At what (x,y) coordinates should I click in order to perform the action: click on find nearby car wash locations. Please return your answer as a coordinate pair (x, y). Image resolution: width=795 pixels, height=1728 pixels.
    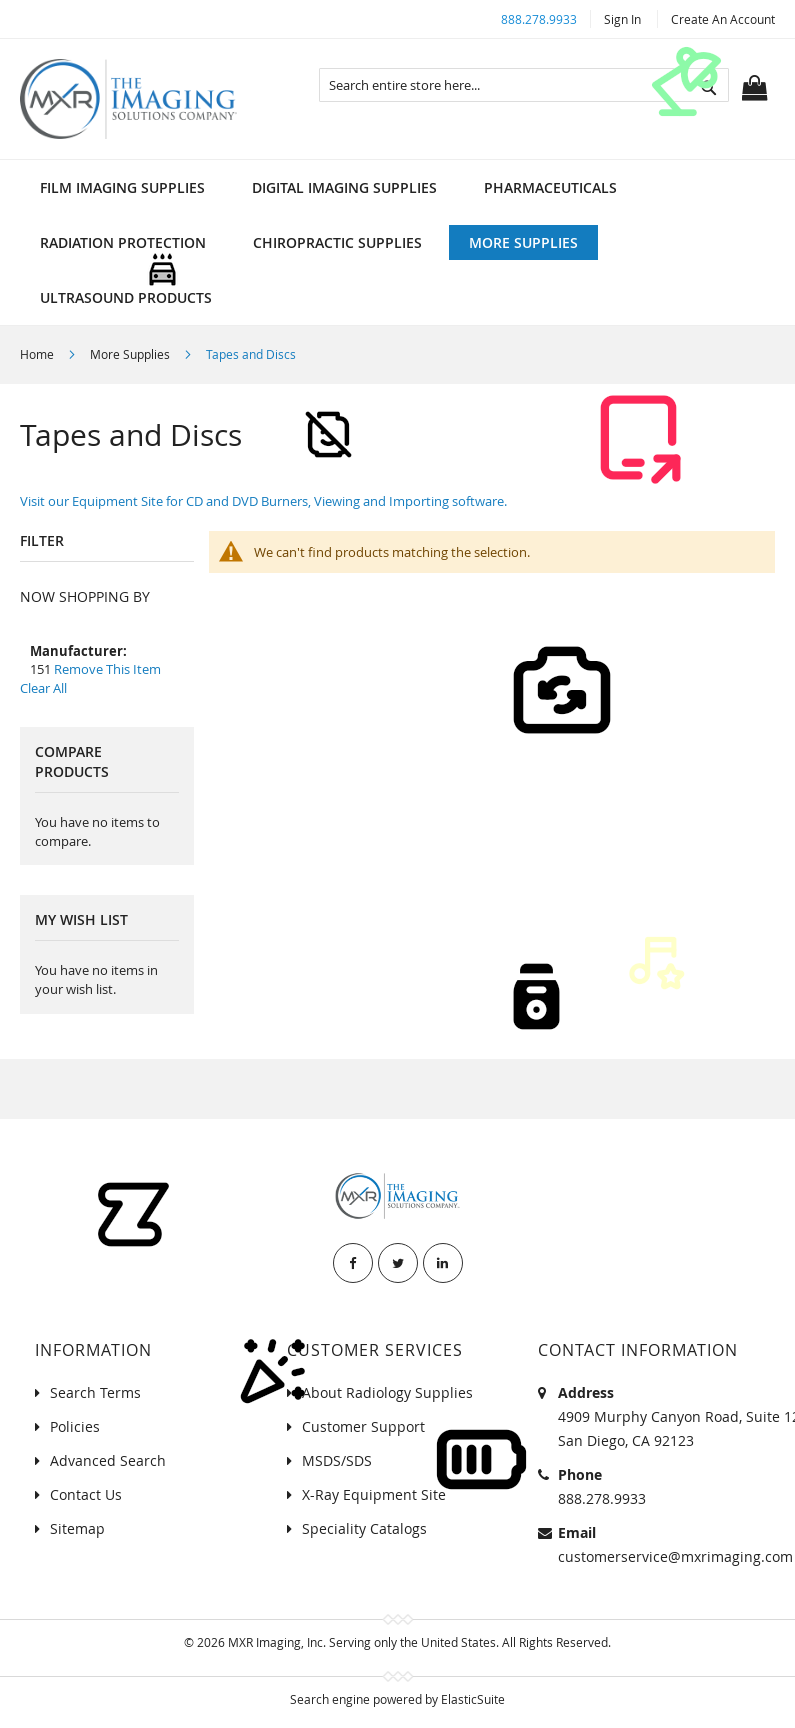
    Looking at the image, I should click on (162, 269).